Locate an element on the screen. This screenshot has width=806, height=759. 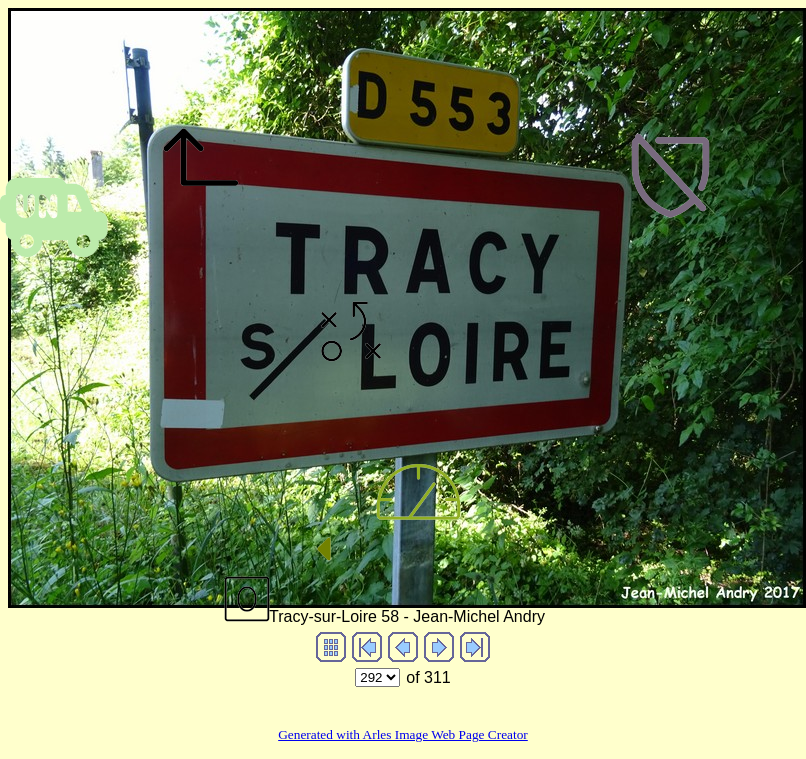
security or protection is disabled is located at coordinates (670, 172).